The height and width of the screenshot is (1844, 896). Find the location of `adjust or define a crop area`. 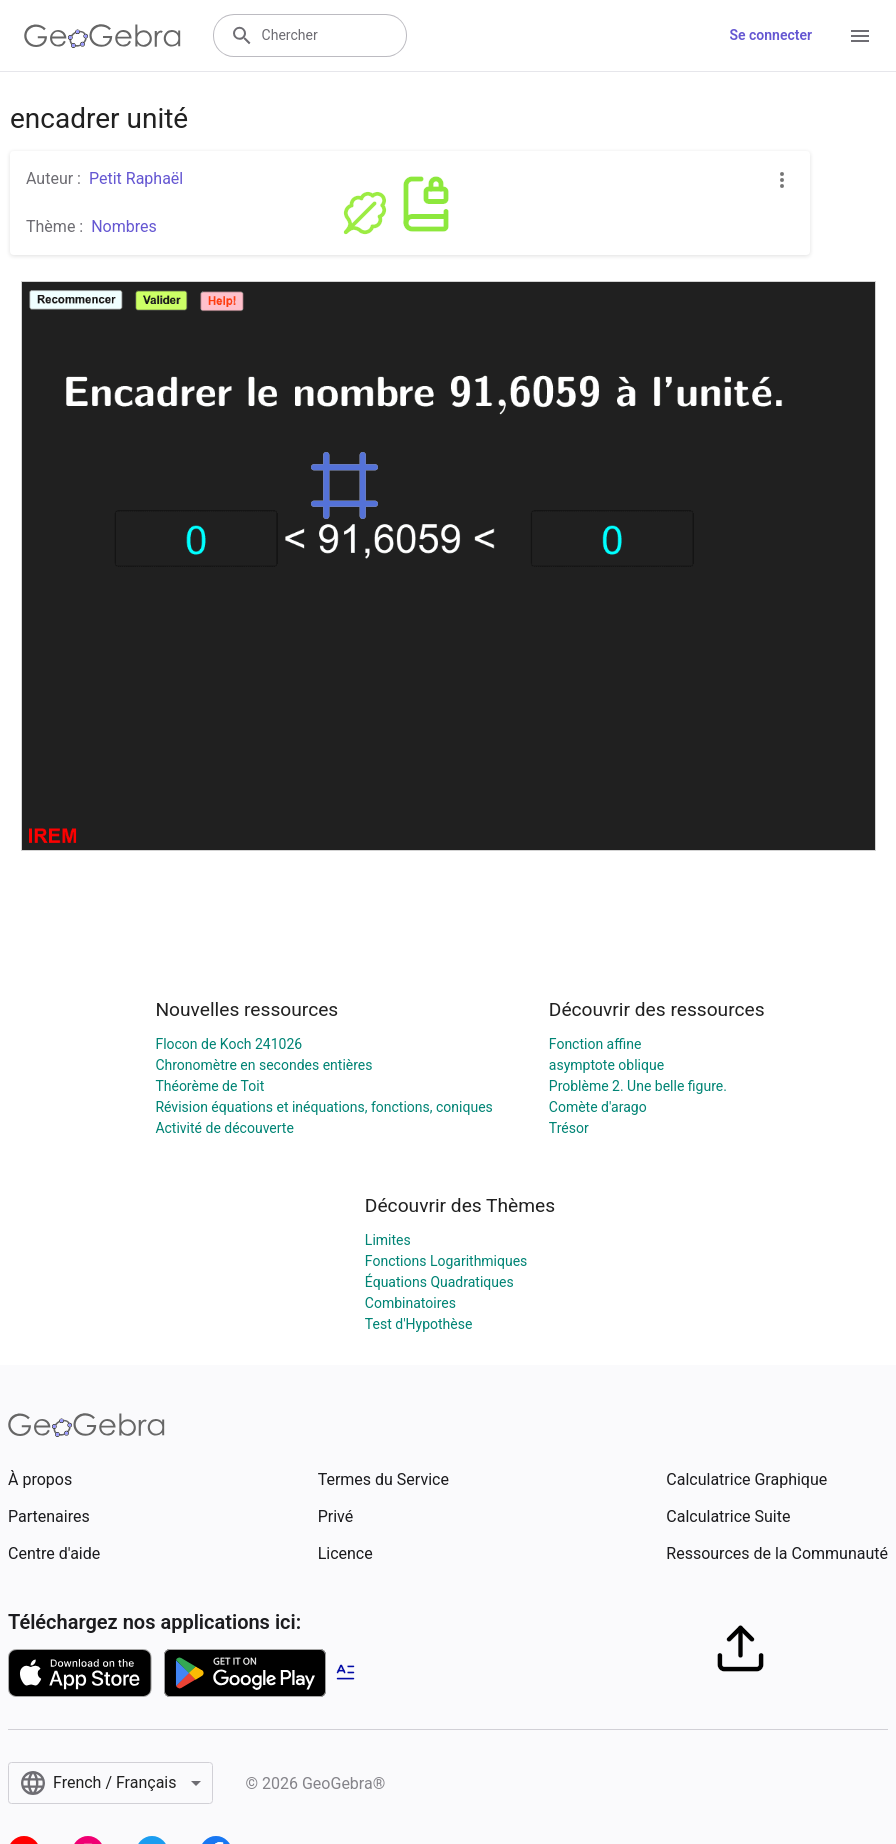

adjust or define a crop area is located at coordinates (344, 485).